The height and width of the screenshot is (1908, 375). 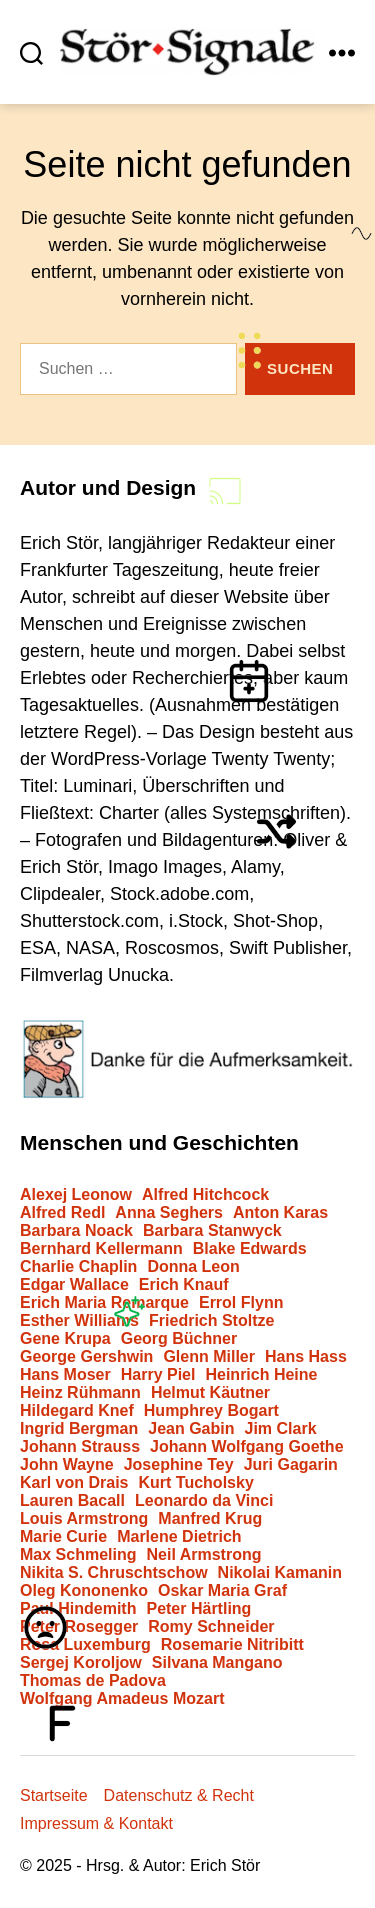 I want to click on indicates items starting with the letter F, so click(x=62, y=1723).